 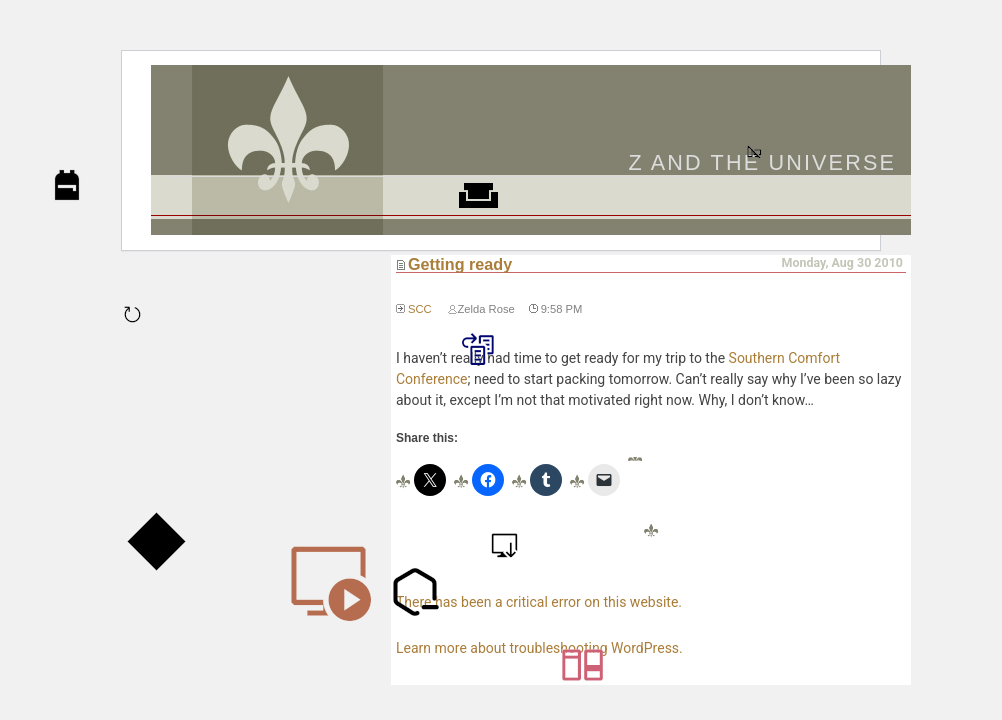 I want to click on access your backpack or stored items, so click(x=67, y=185).